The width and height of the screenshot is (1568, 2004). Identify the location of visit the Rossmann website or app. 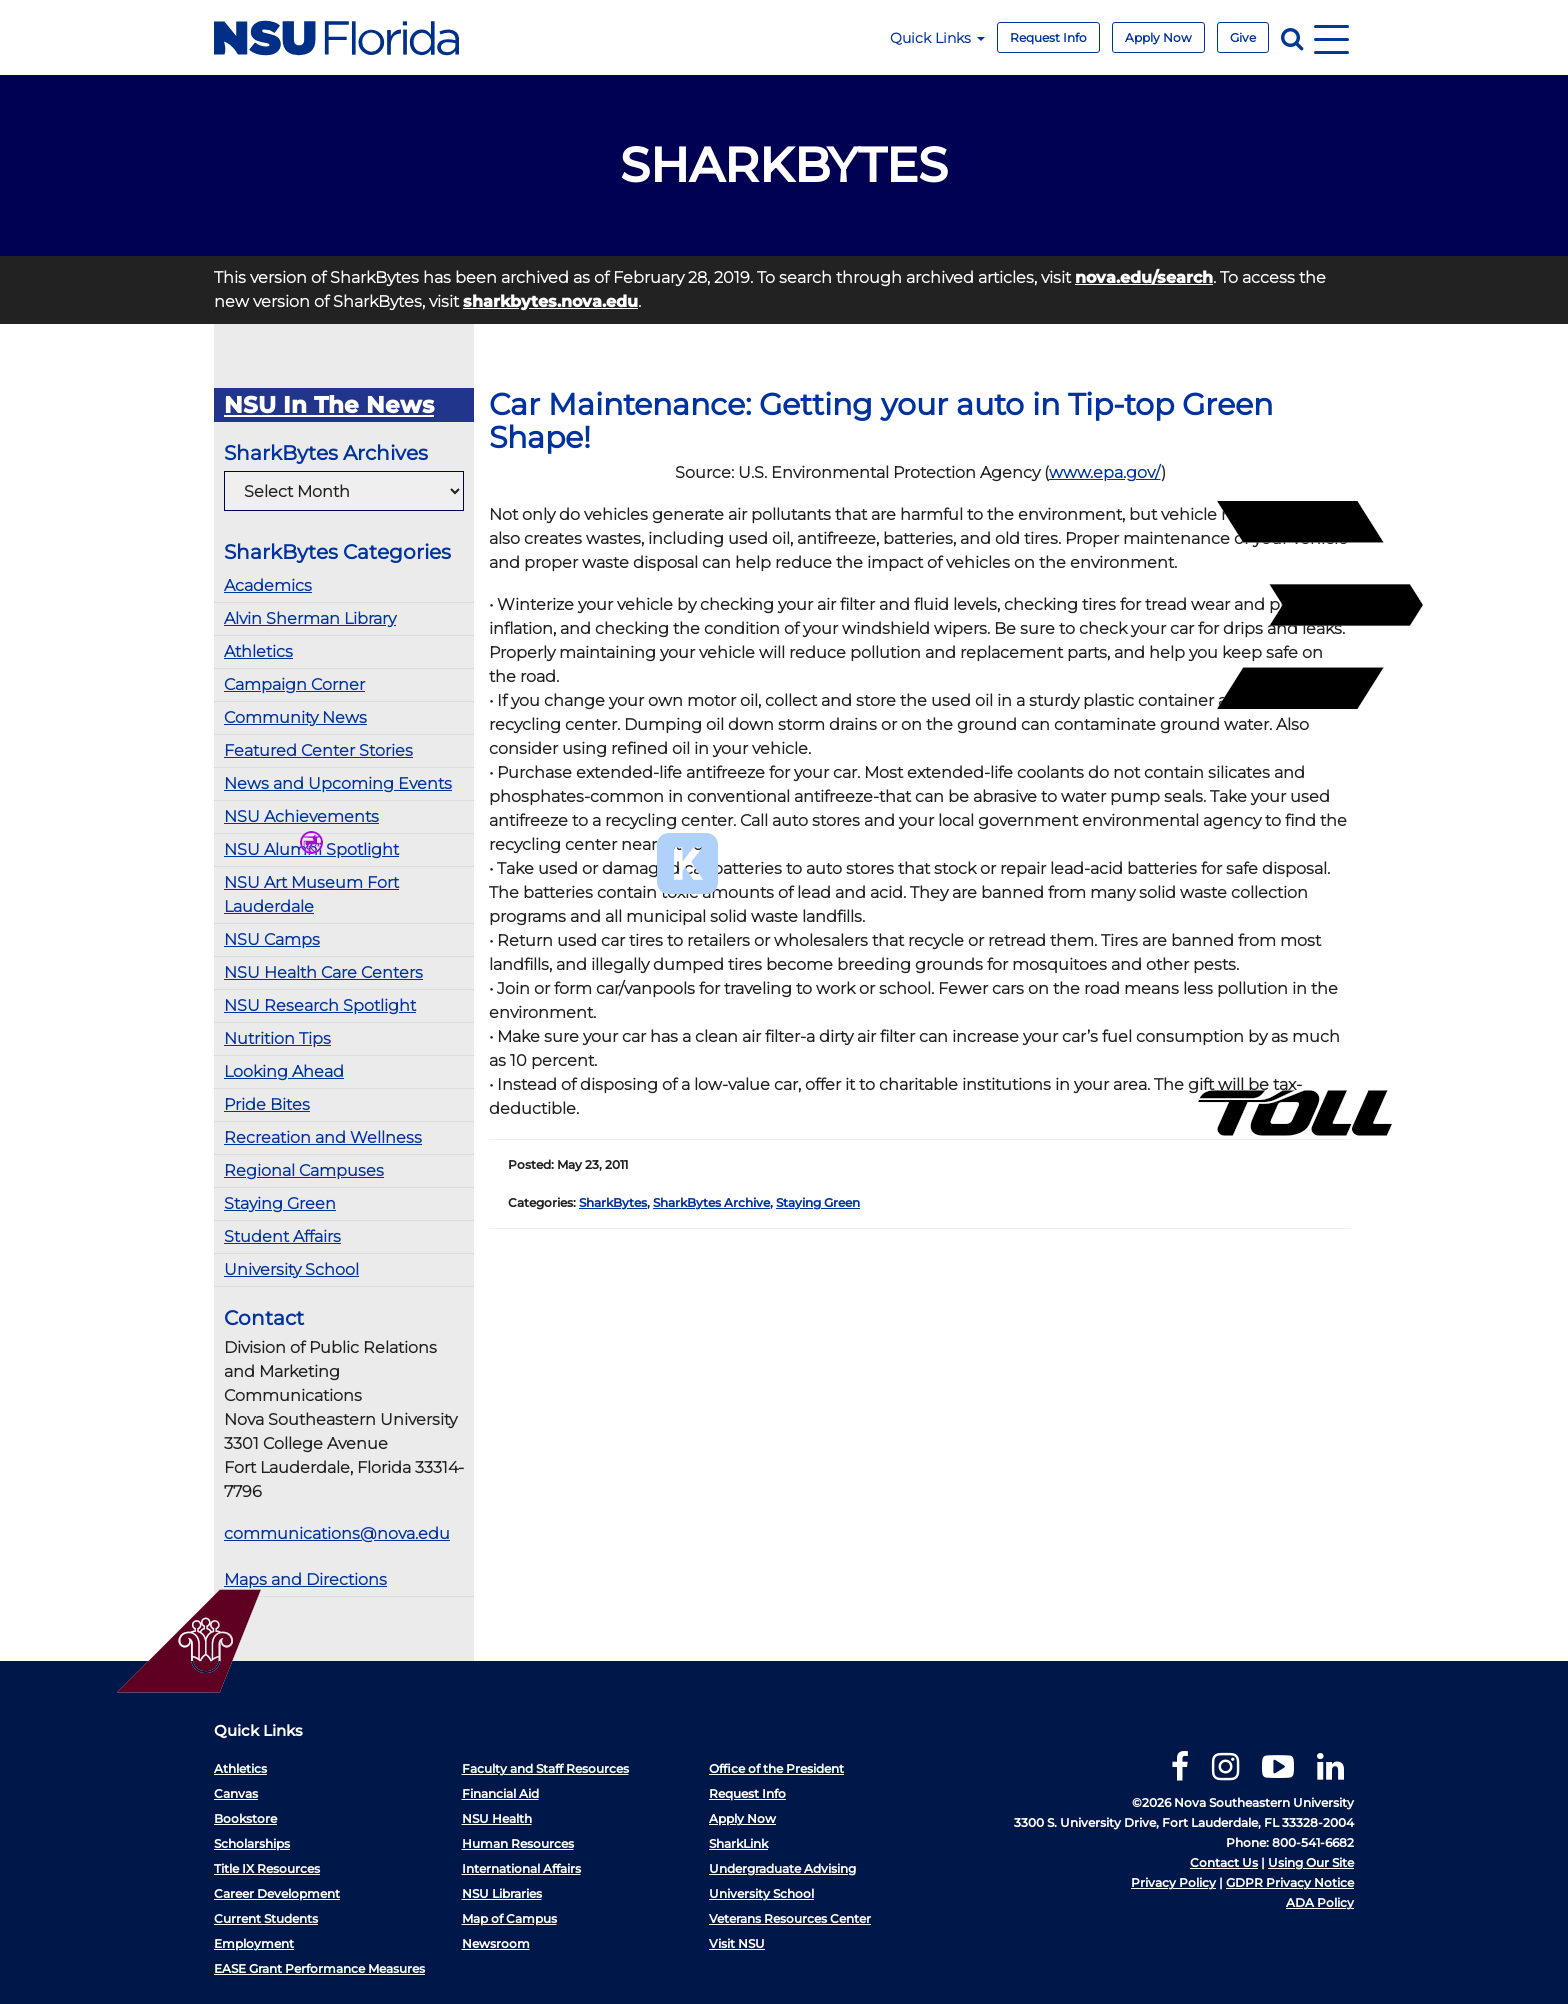
(311, 842).